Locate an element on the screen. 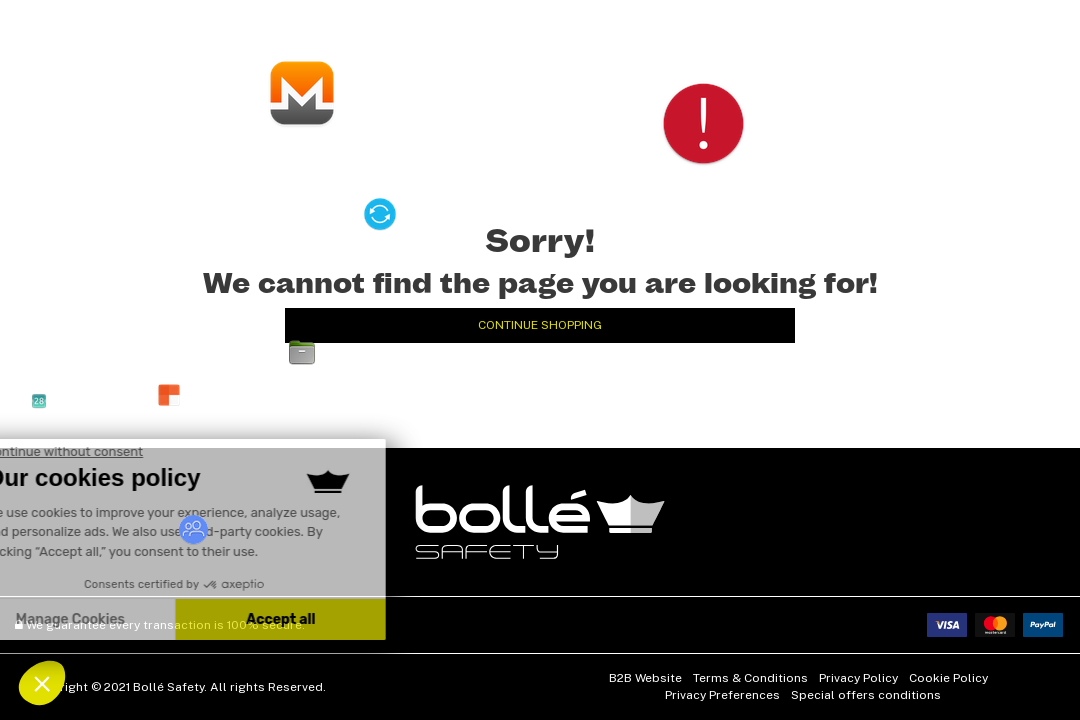 This screenshot has height=720, width=1080. indicates file is syncing with shared folder is located at coordinates (380, 214).